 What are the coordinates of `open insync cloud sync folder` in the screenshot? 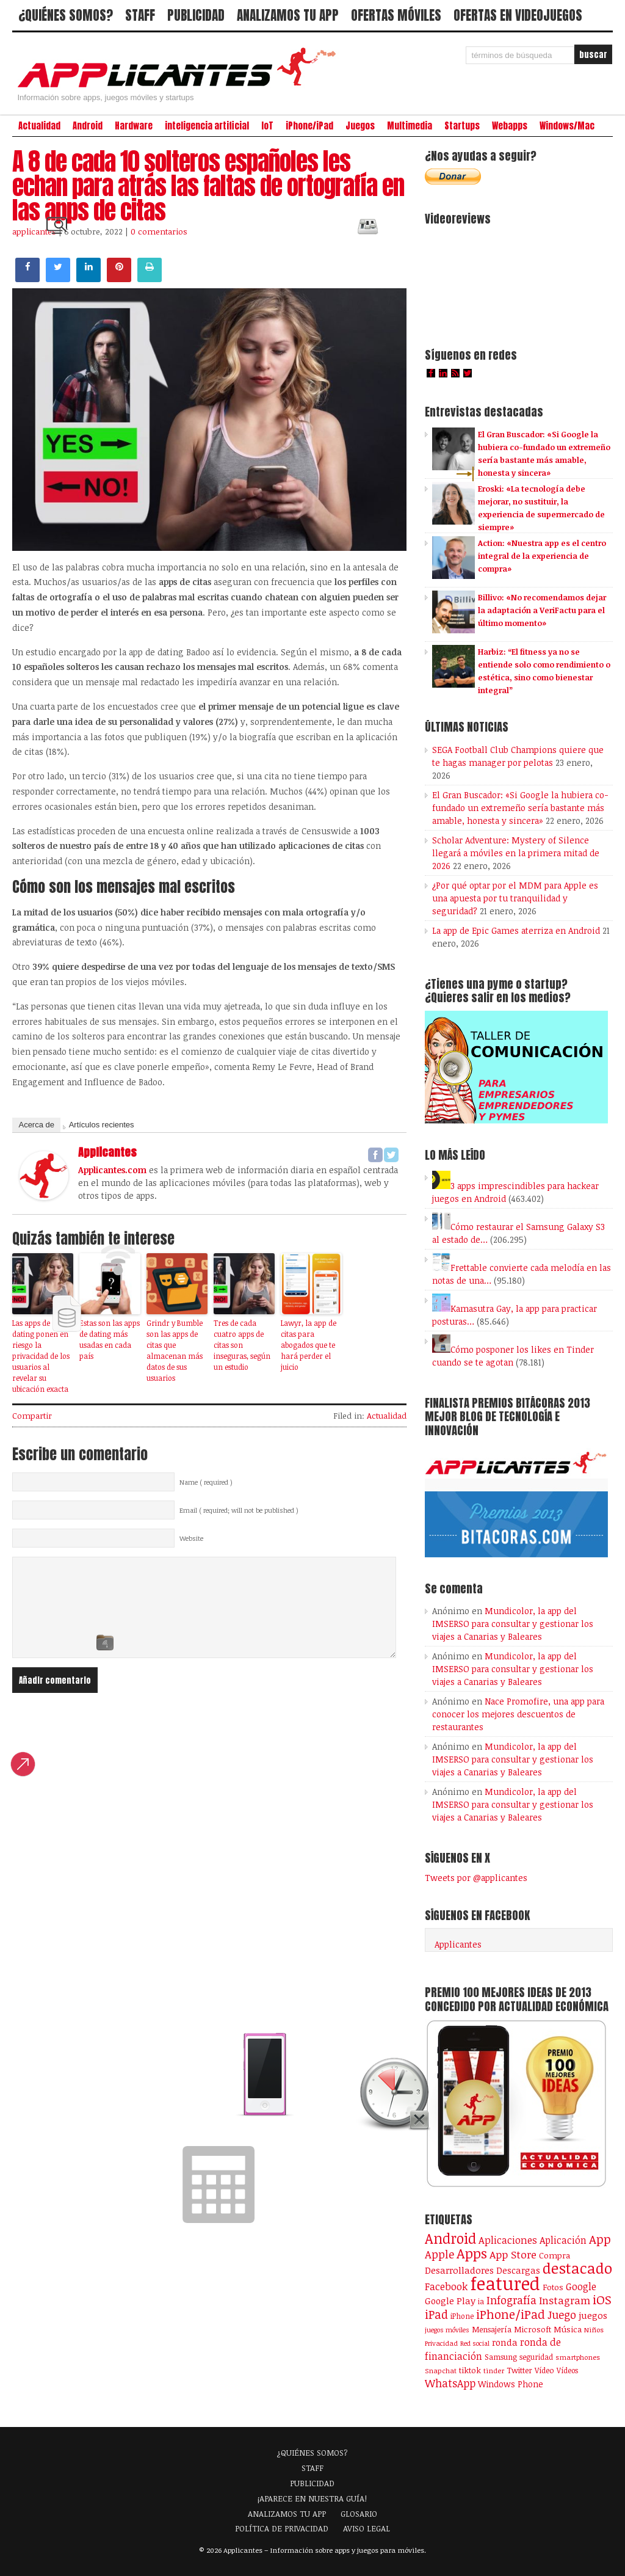 It's located at (105, 1642).